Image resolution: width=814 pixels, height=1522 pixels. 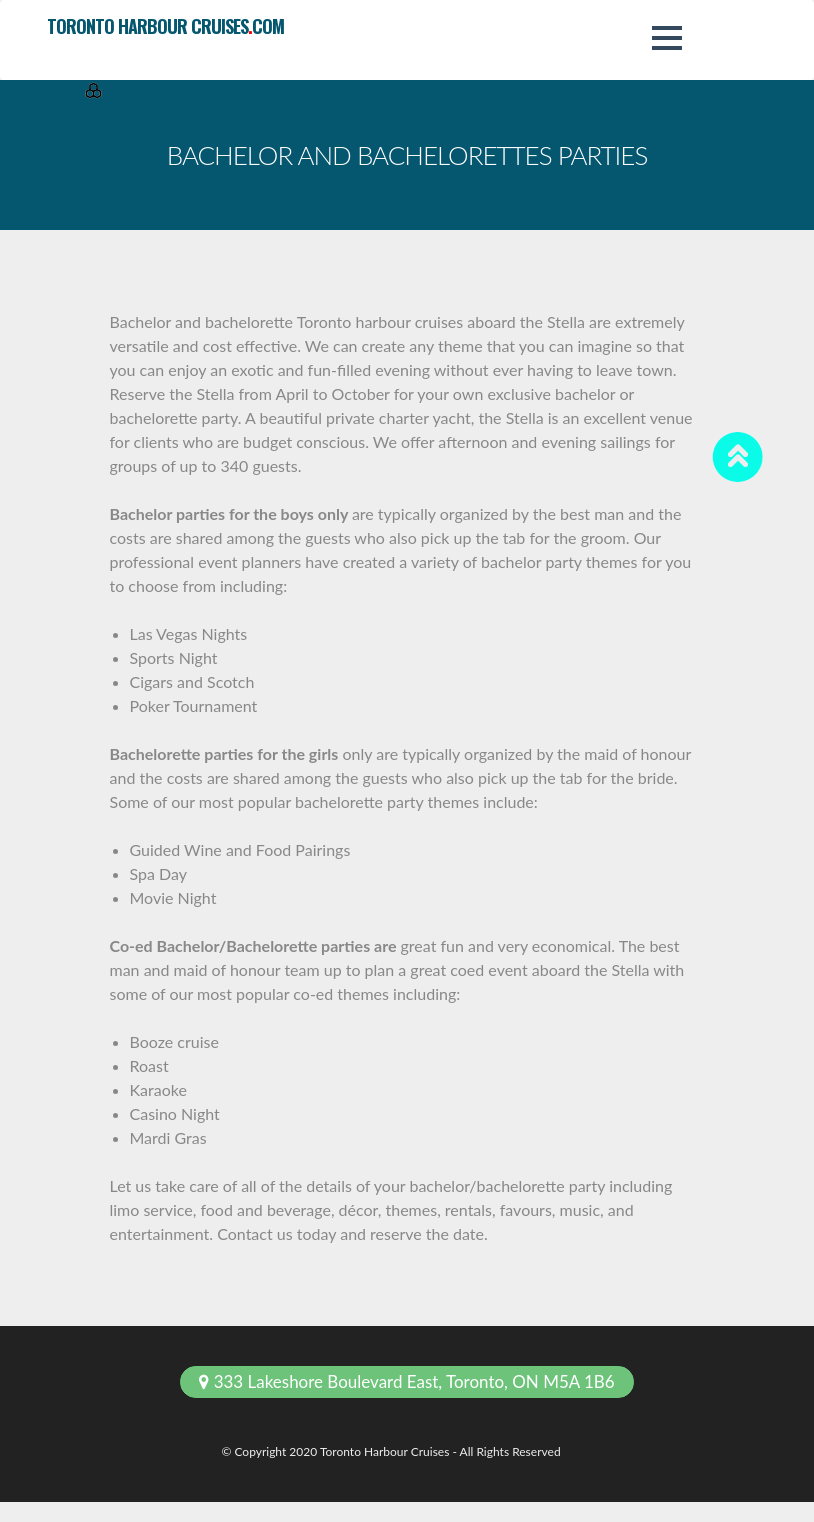 What do you see at coordinates (738, 457) in the screenshot?
I see `scroll to top of page` at bounding box center [738, 457].